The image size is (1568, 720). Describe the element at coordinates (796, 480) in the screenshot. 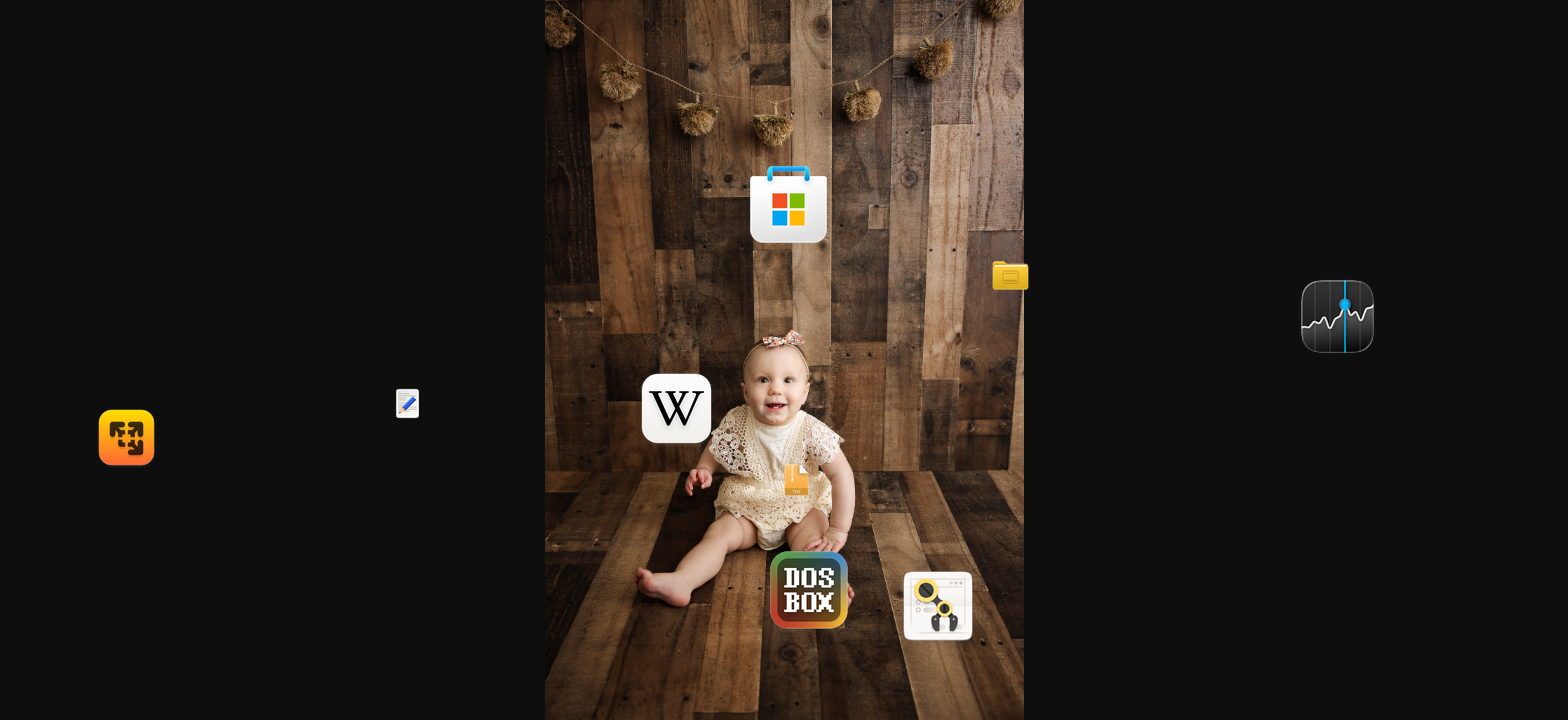

I see `a compressed THZ archive file` at that location.